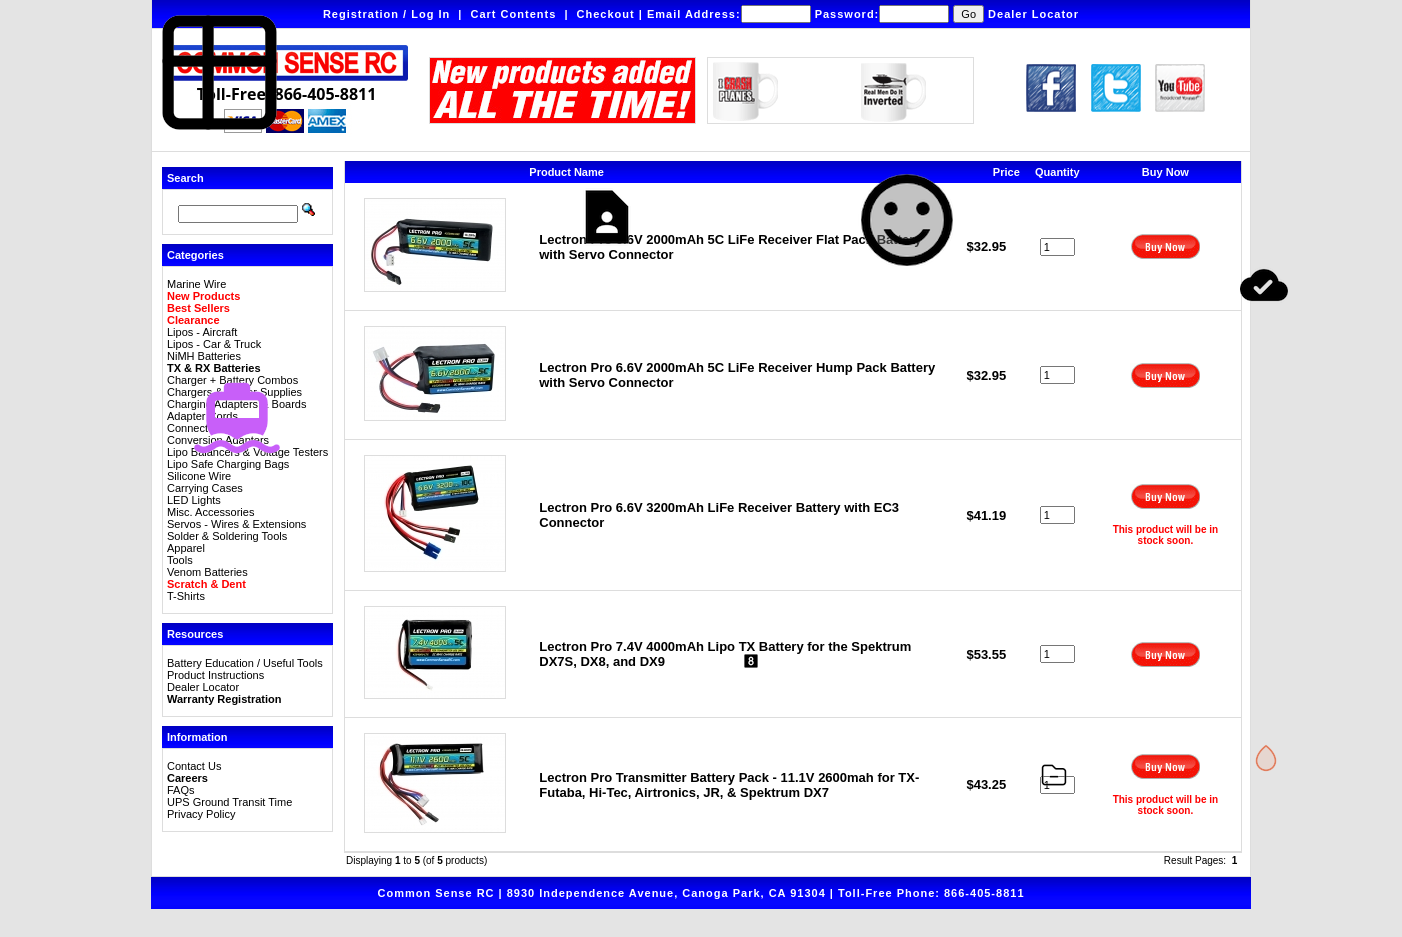  What do you see at coordinates (1266, 759) in the screenshot?
I see `indicates water or liquid-related feature` at bounding box center [1266, 759].